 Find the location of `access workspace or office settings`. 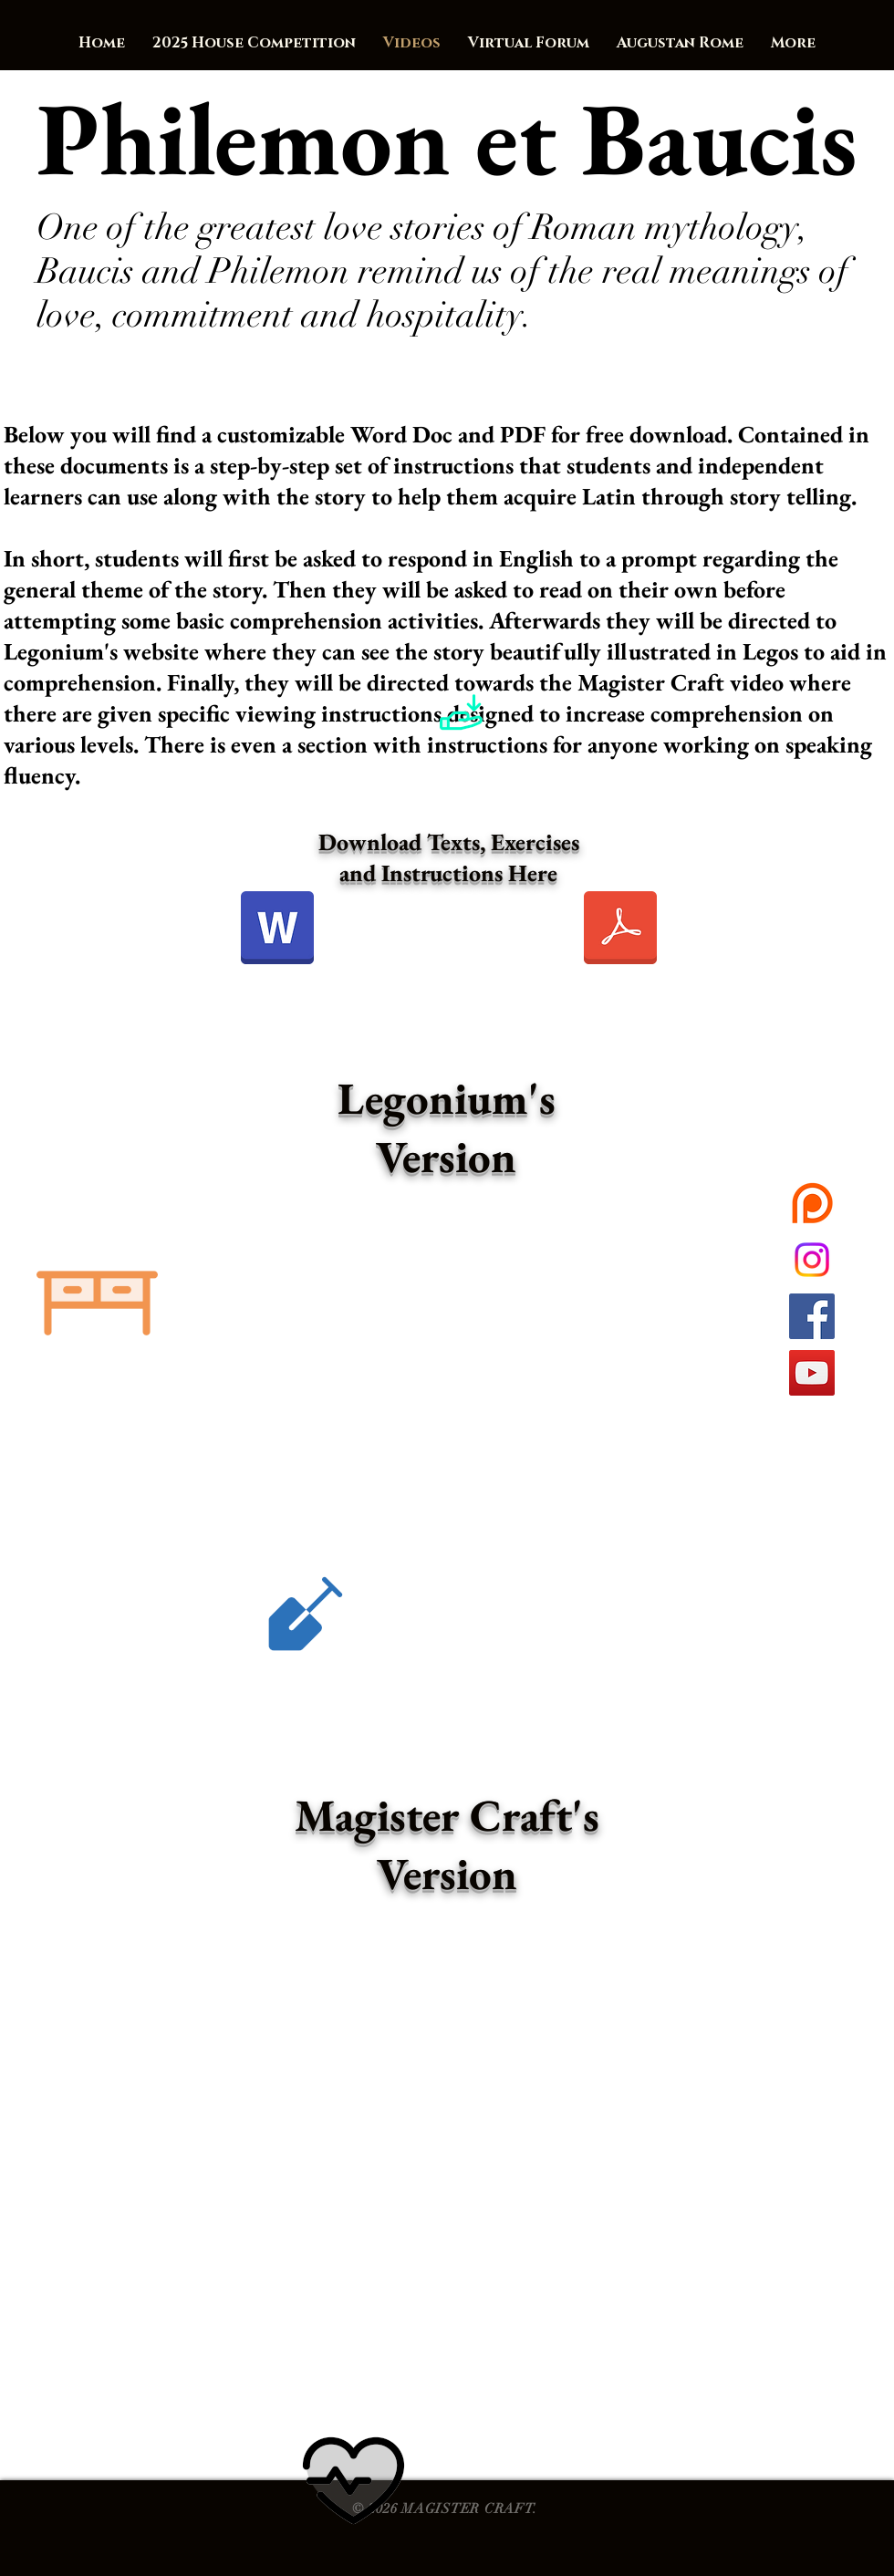

access workspace or office settings is located at coordinates (97, 1301).